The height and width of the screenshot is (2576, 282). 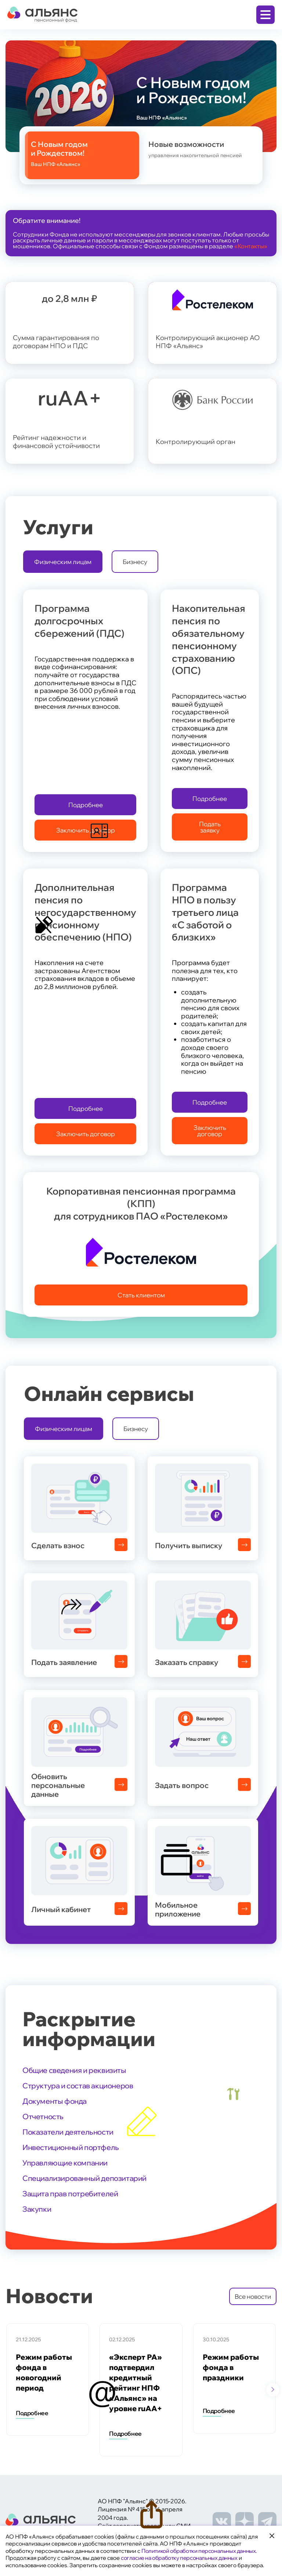 What do you see at coordinates (99, 831) in the screenshot?
I see `start or join a video conference` at bounding box center [99, 831].